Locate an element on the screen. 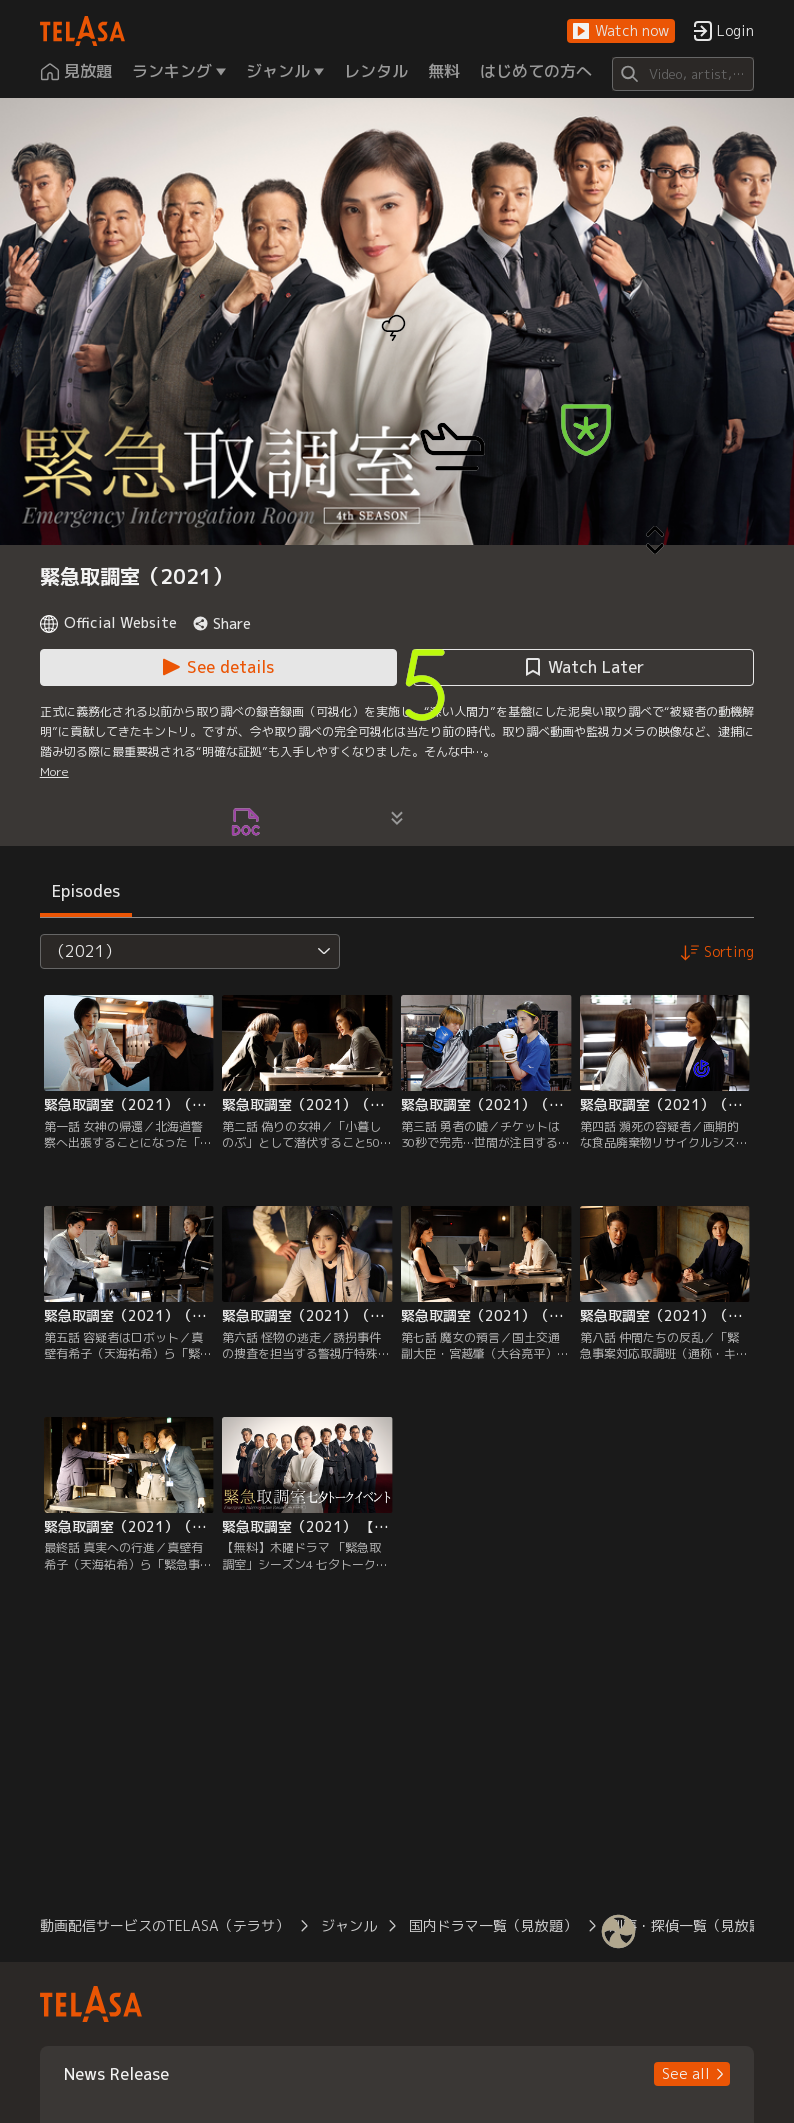 This screenshot has width=794, height=2123. indicates content is loading is located at coordinates (618, 1931).